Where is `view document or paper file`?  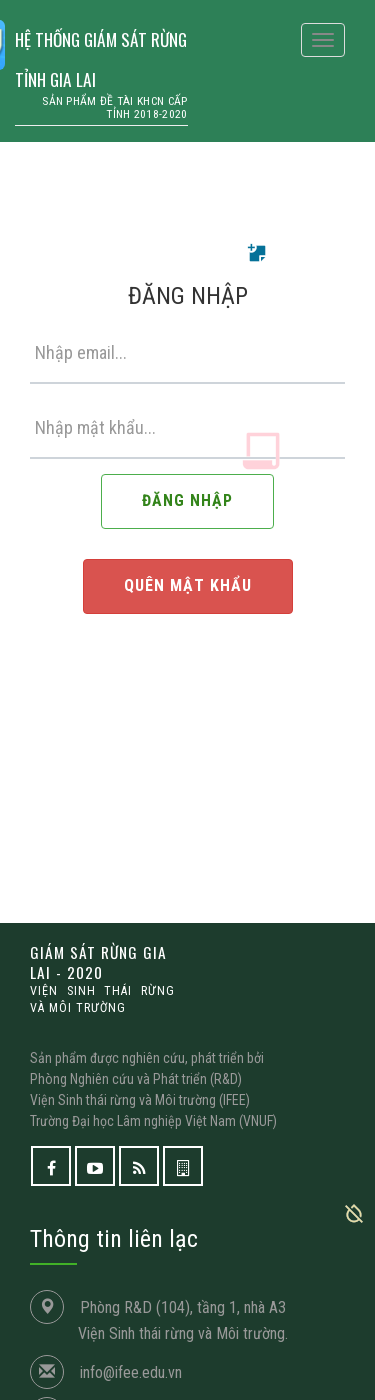
view document or paper file is located at coordinates (263, 451).